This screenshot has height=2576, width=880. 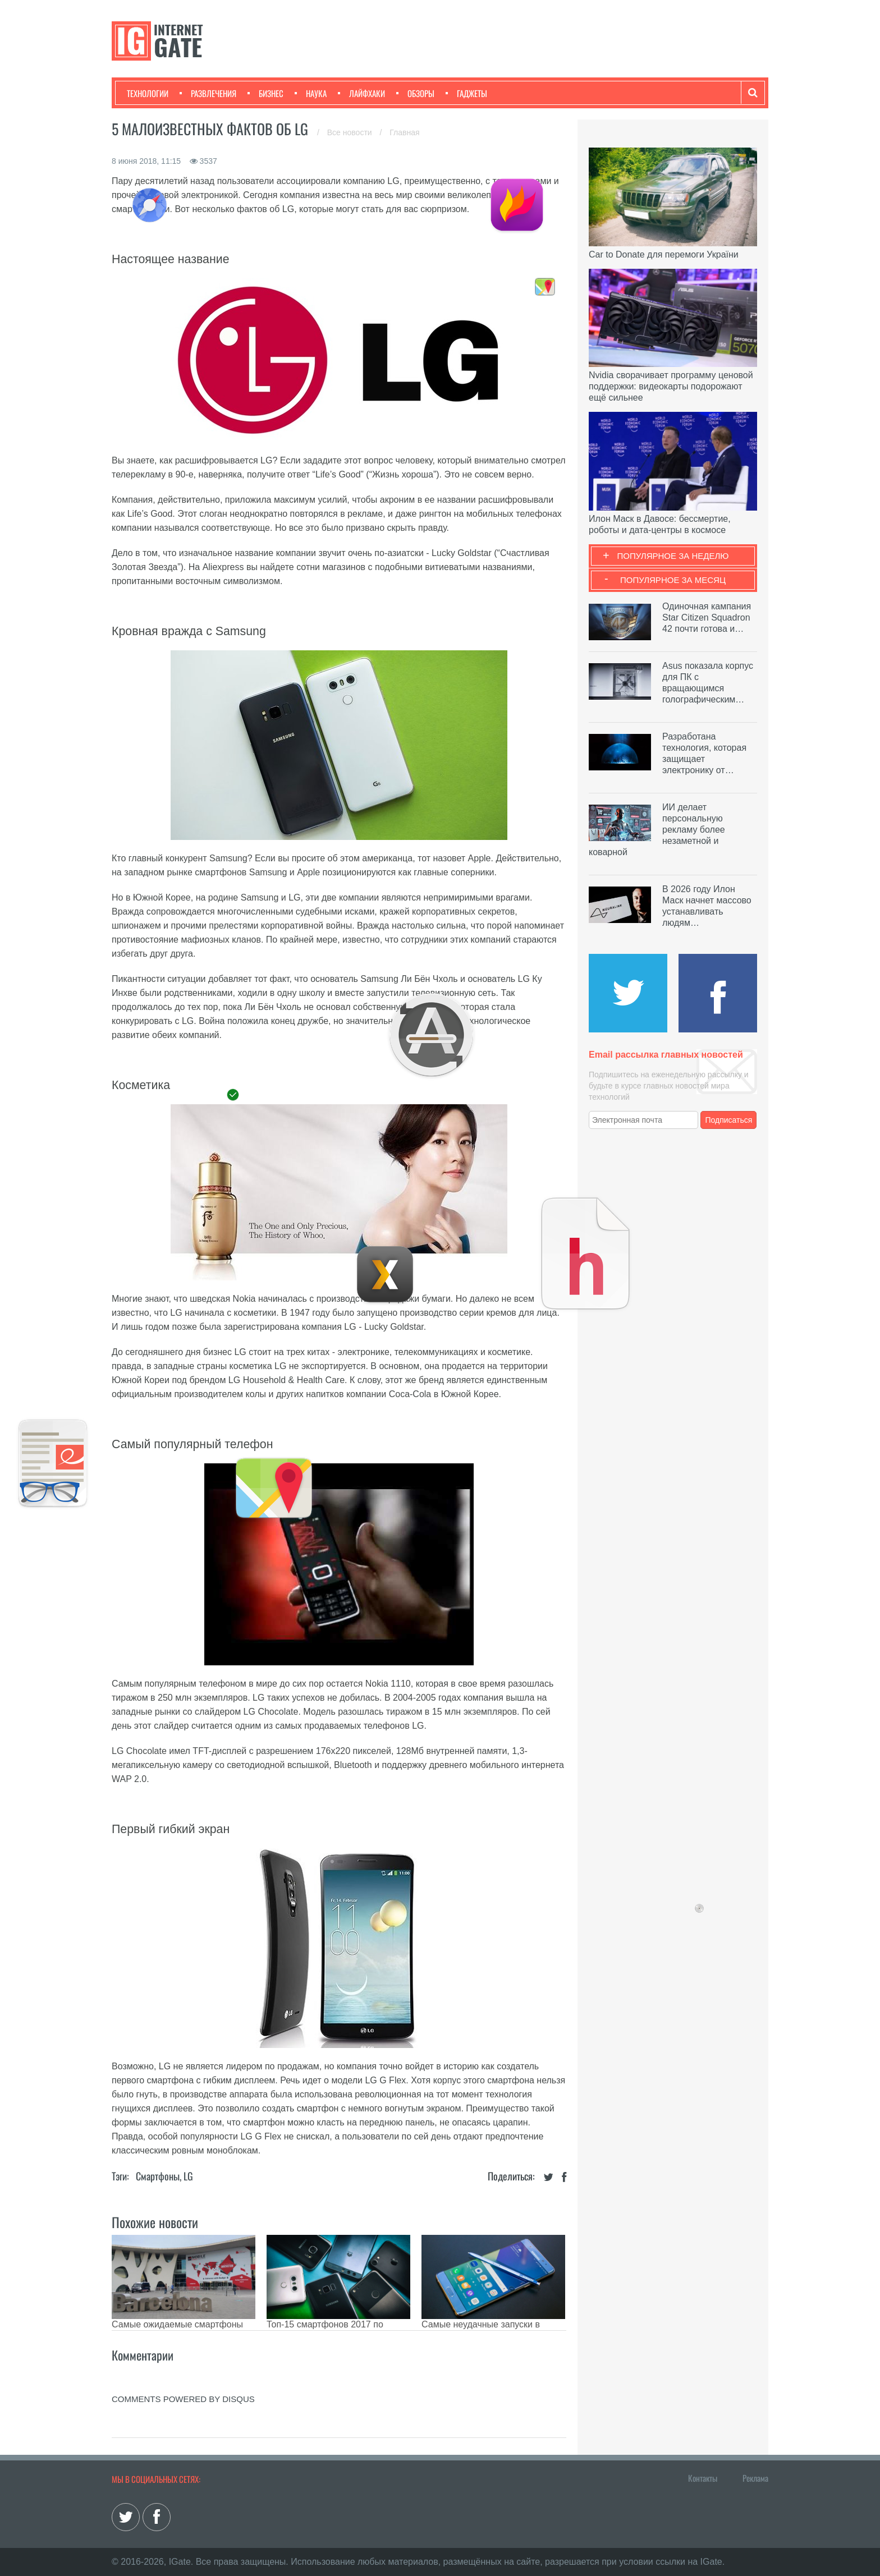 I want to click on check for available software updates, so click(x=431, y=1035).